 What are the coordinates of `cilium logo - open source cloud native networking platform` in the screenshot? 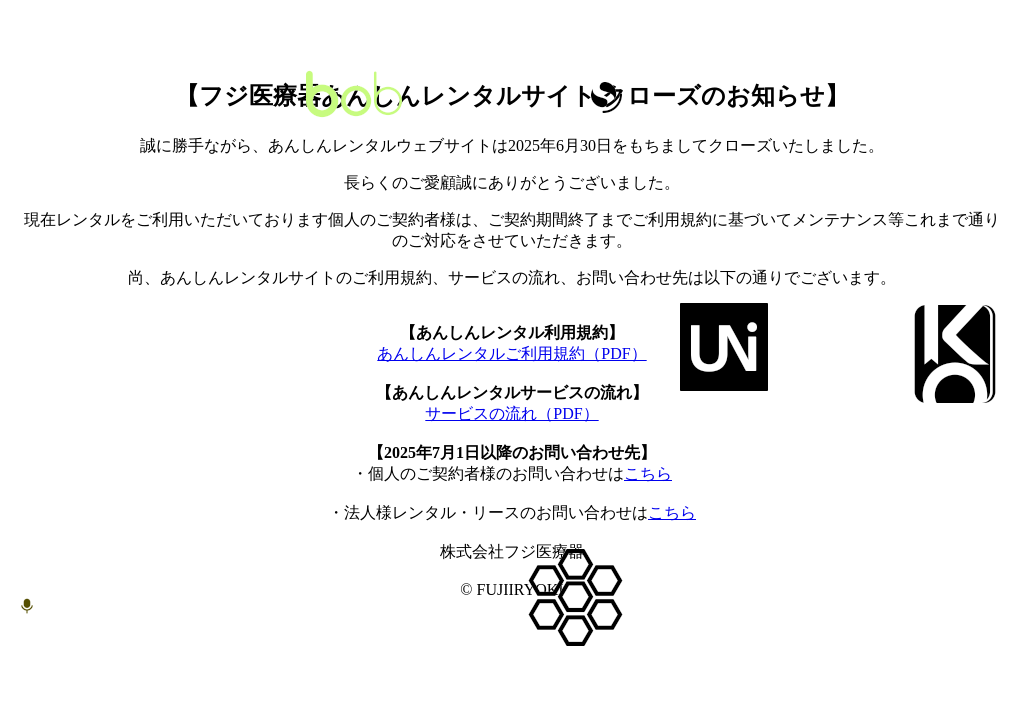 It's located at (575, 597).